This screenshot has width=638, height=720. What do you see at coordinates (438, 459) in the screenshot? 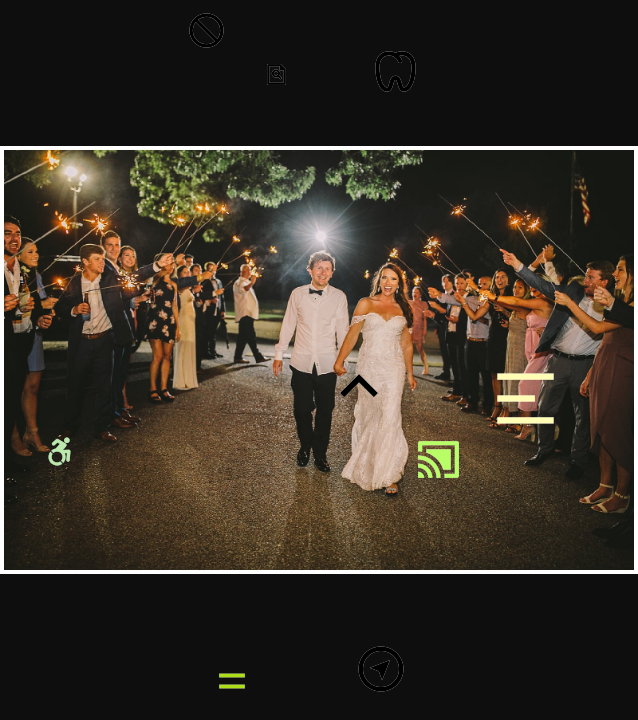
I see `cast your screen to a nearby device` at bounding box center [438, 459].